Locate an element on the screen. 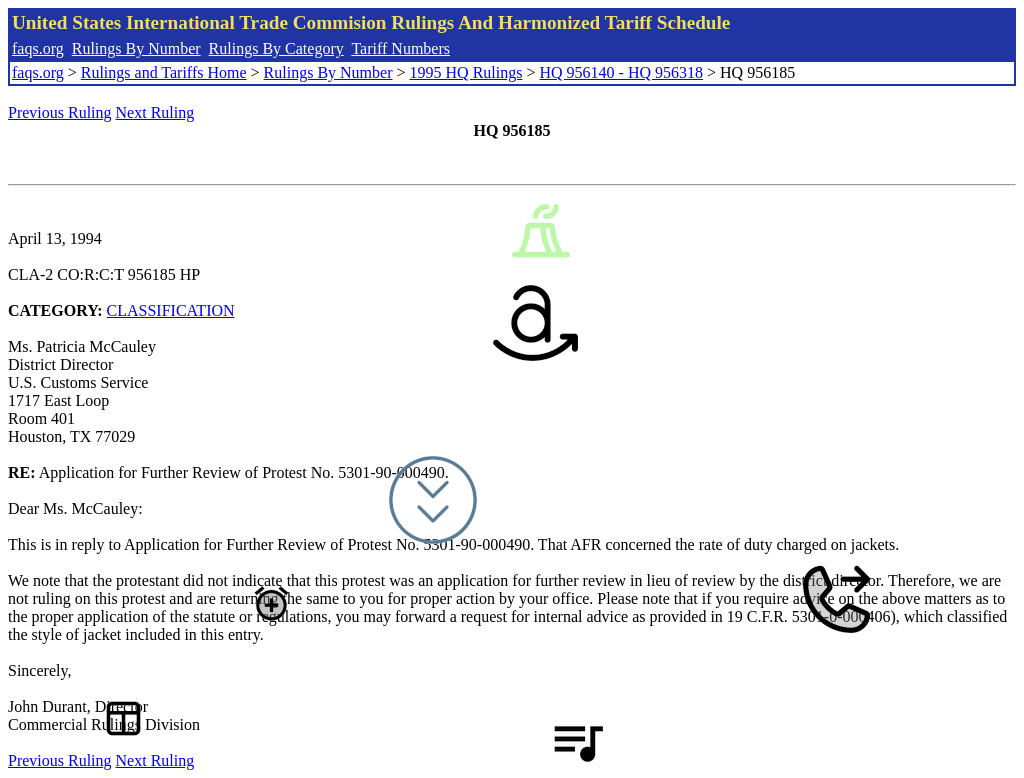 The image size is (1024, 778). transfer an active call is located at coordinates (838, 598).